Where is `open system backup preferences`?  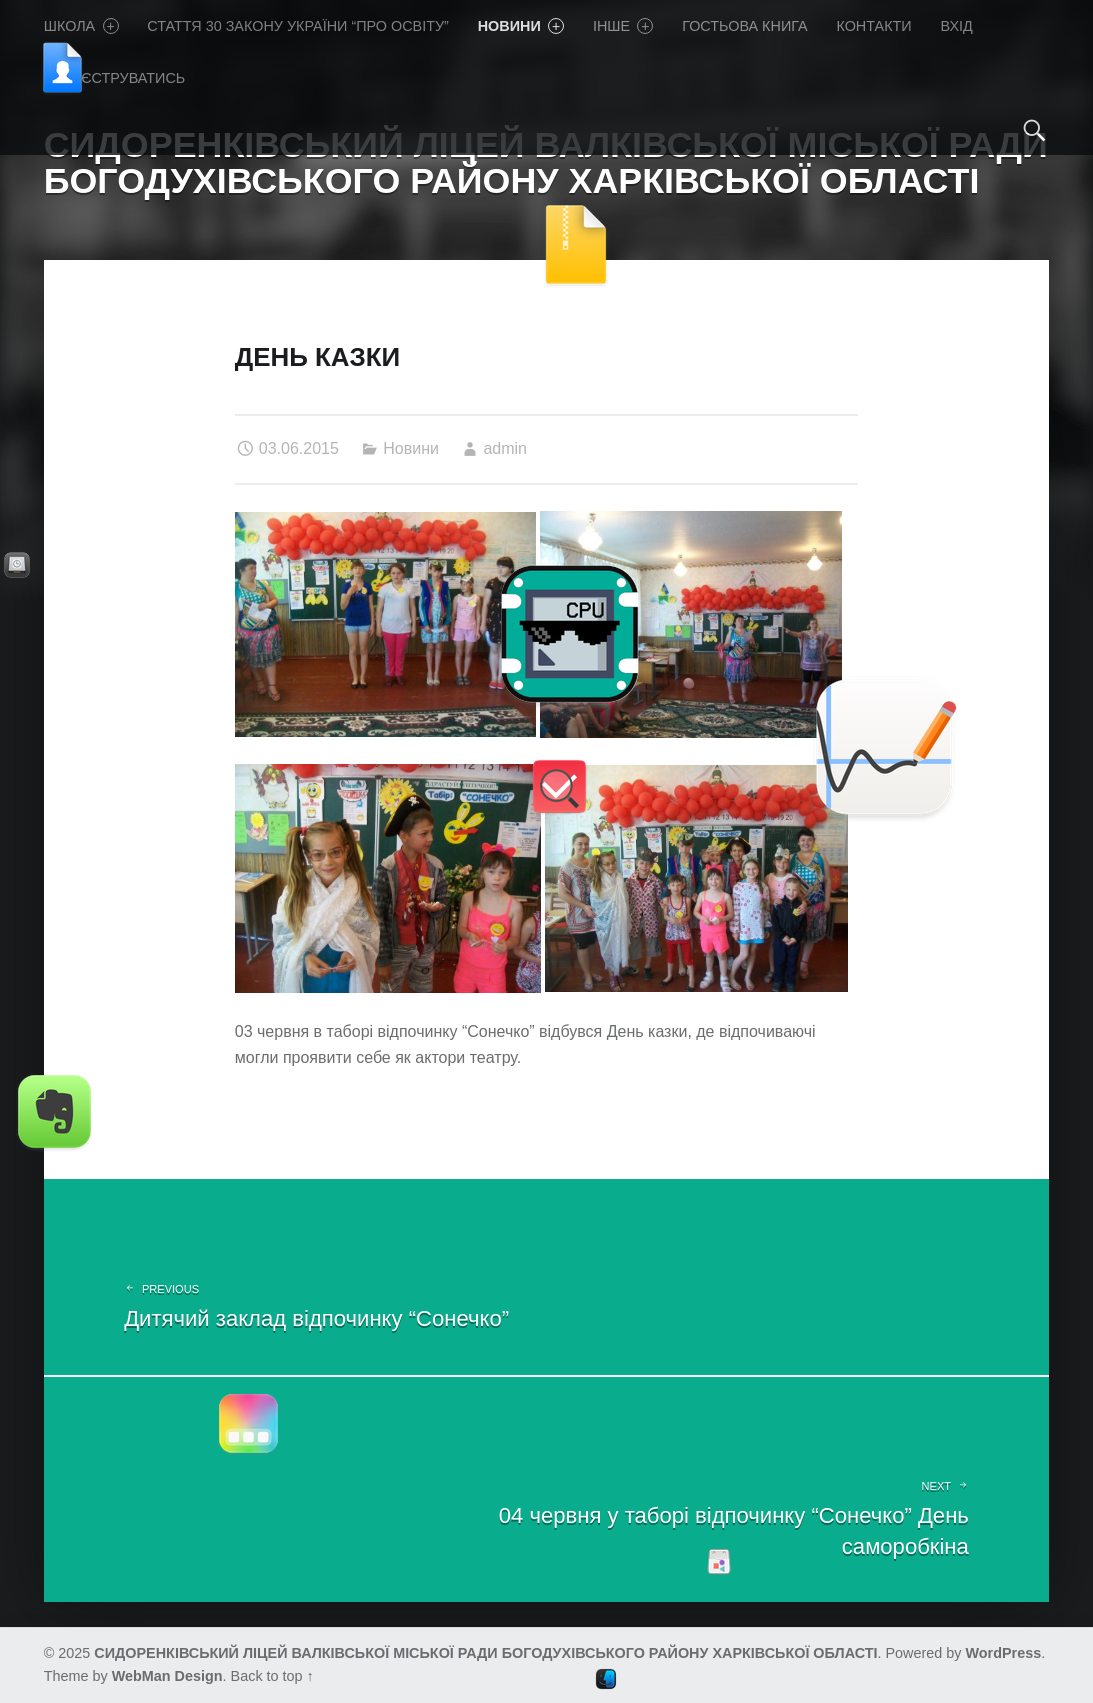
open system backup preferences is located at coordinates (17, 565).